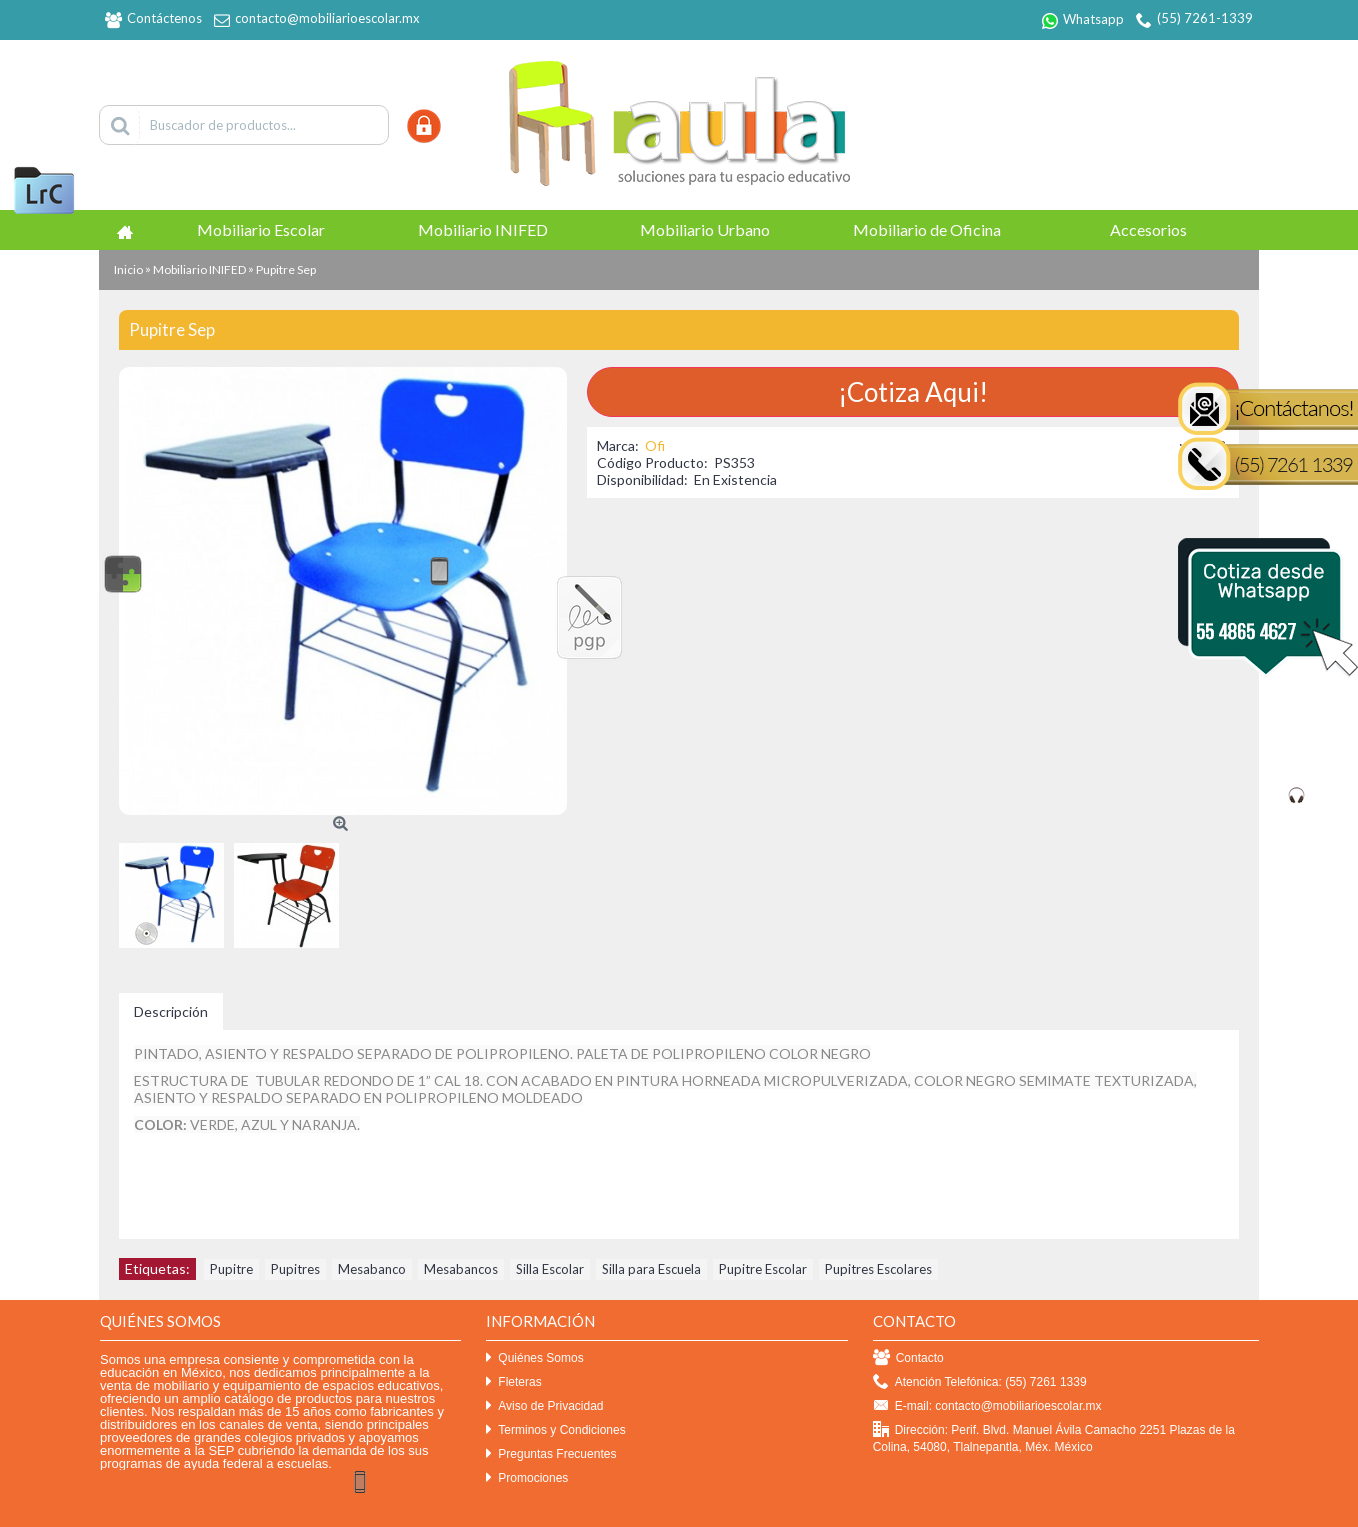 This screenshot has height=1527, width=1358. What do you see at coordinates (123, 574) in the screenshot?
I see `open gnome extensions manager` at bounding box center [123, 574].